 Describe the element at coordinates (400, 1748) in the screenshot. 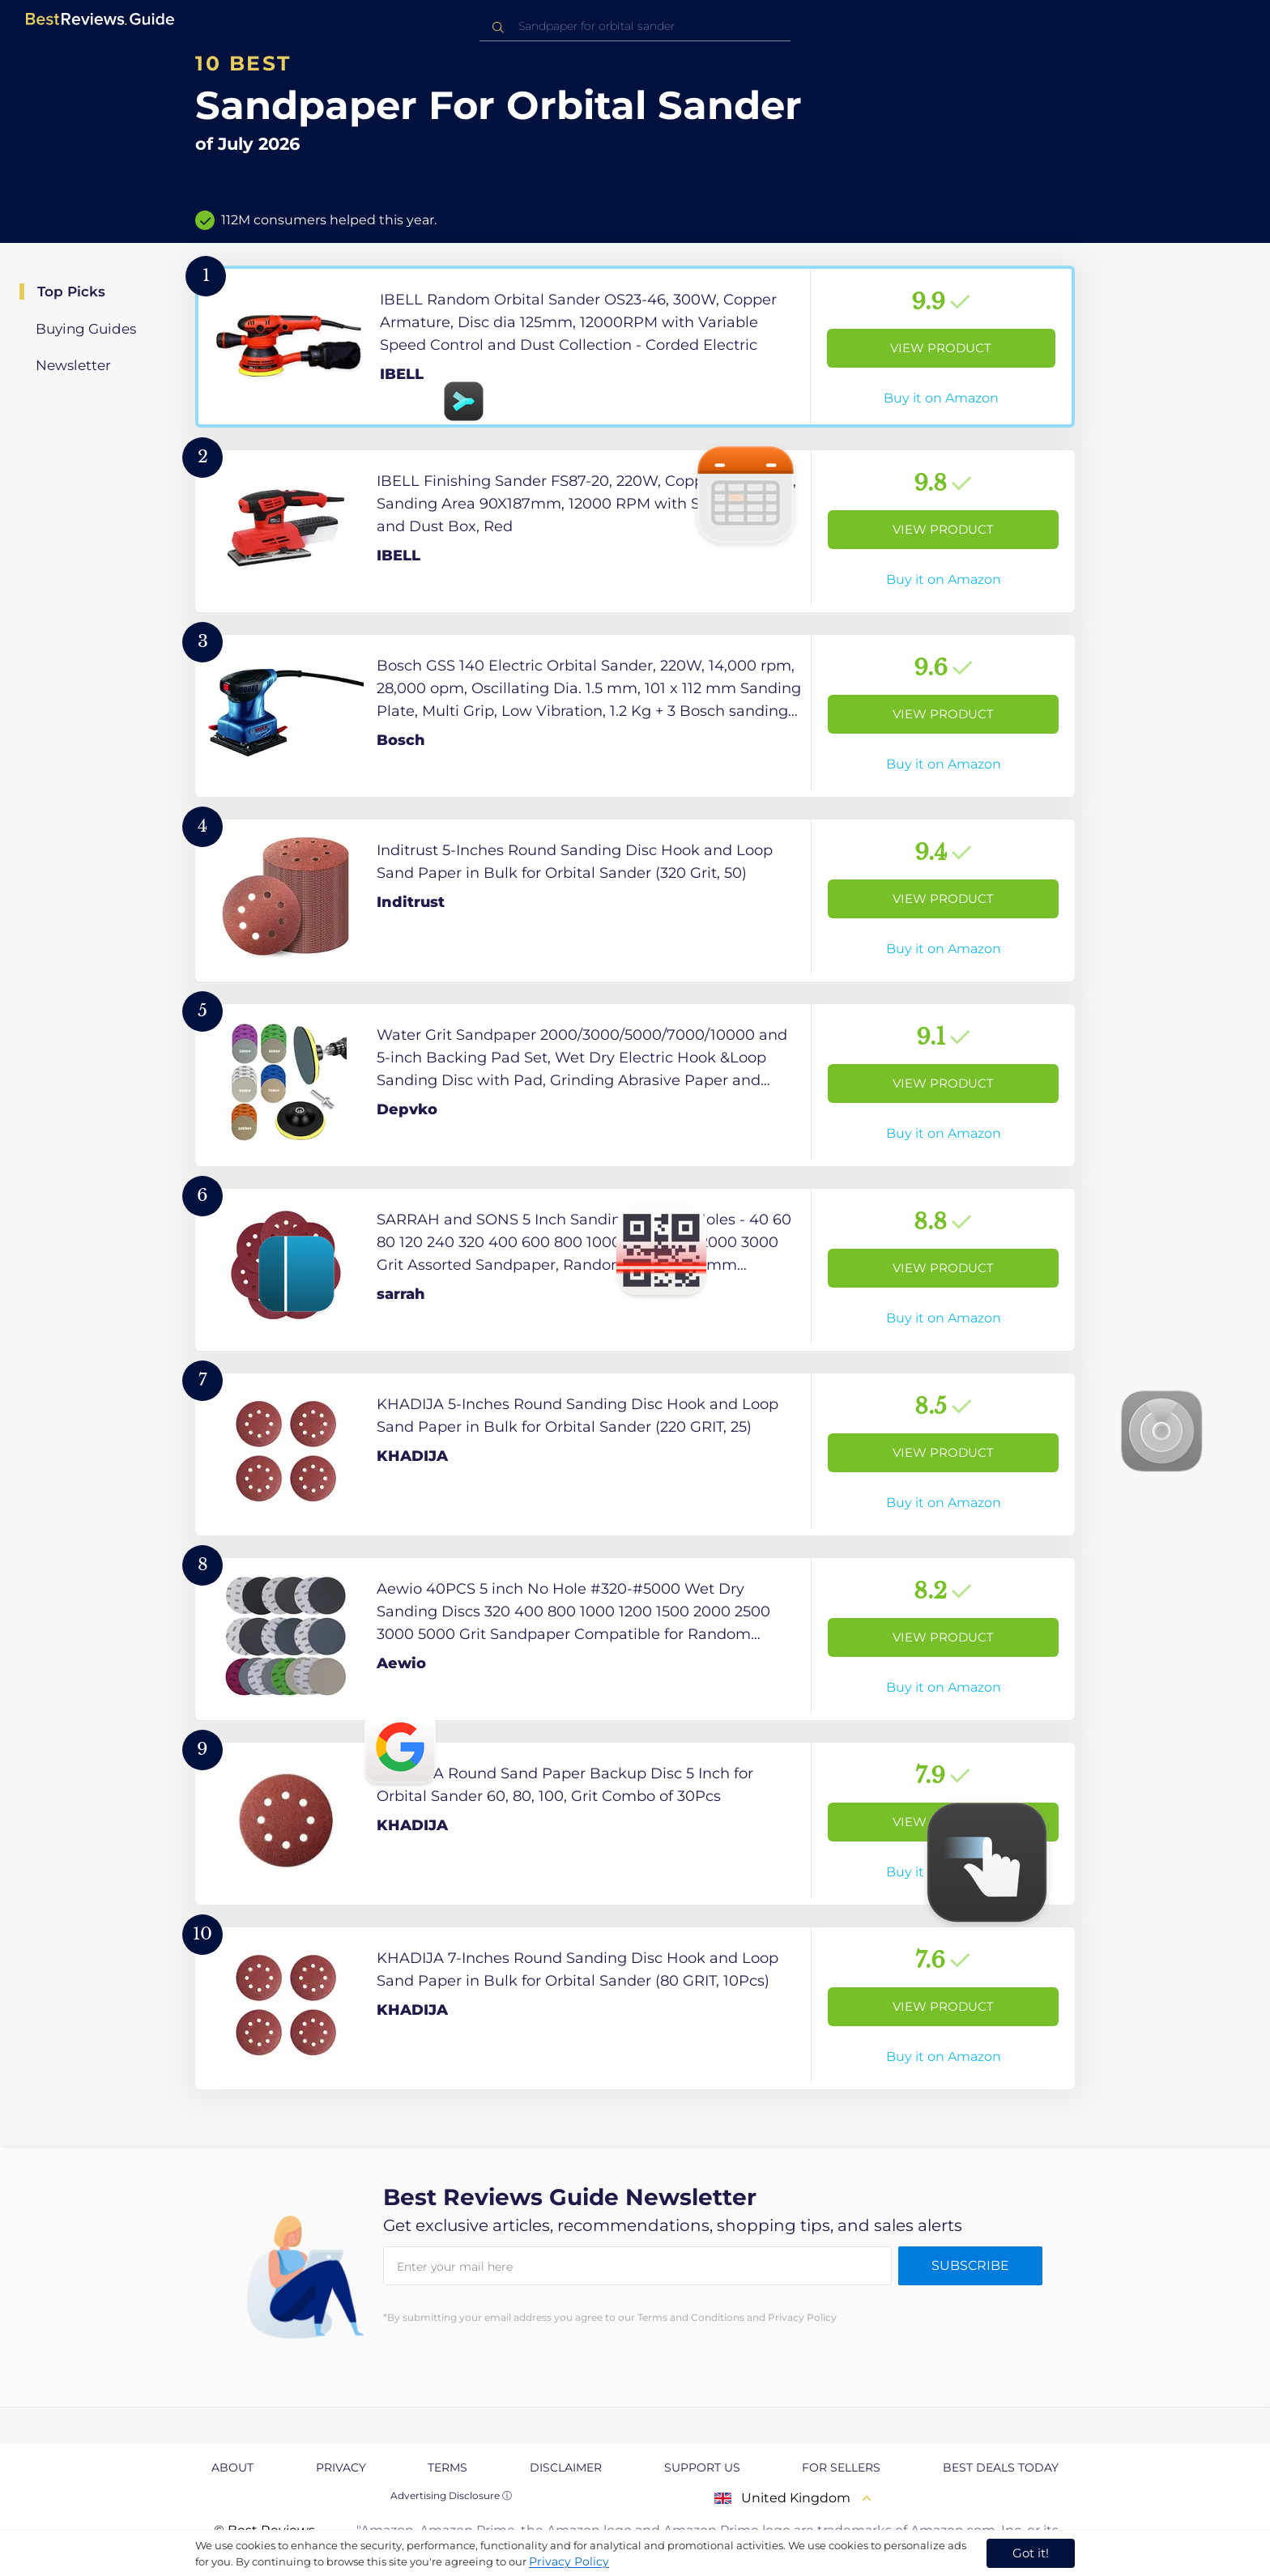

I see `open the Google app` at that location.